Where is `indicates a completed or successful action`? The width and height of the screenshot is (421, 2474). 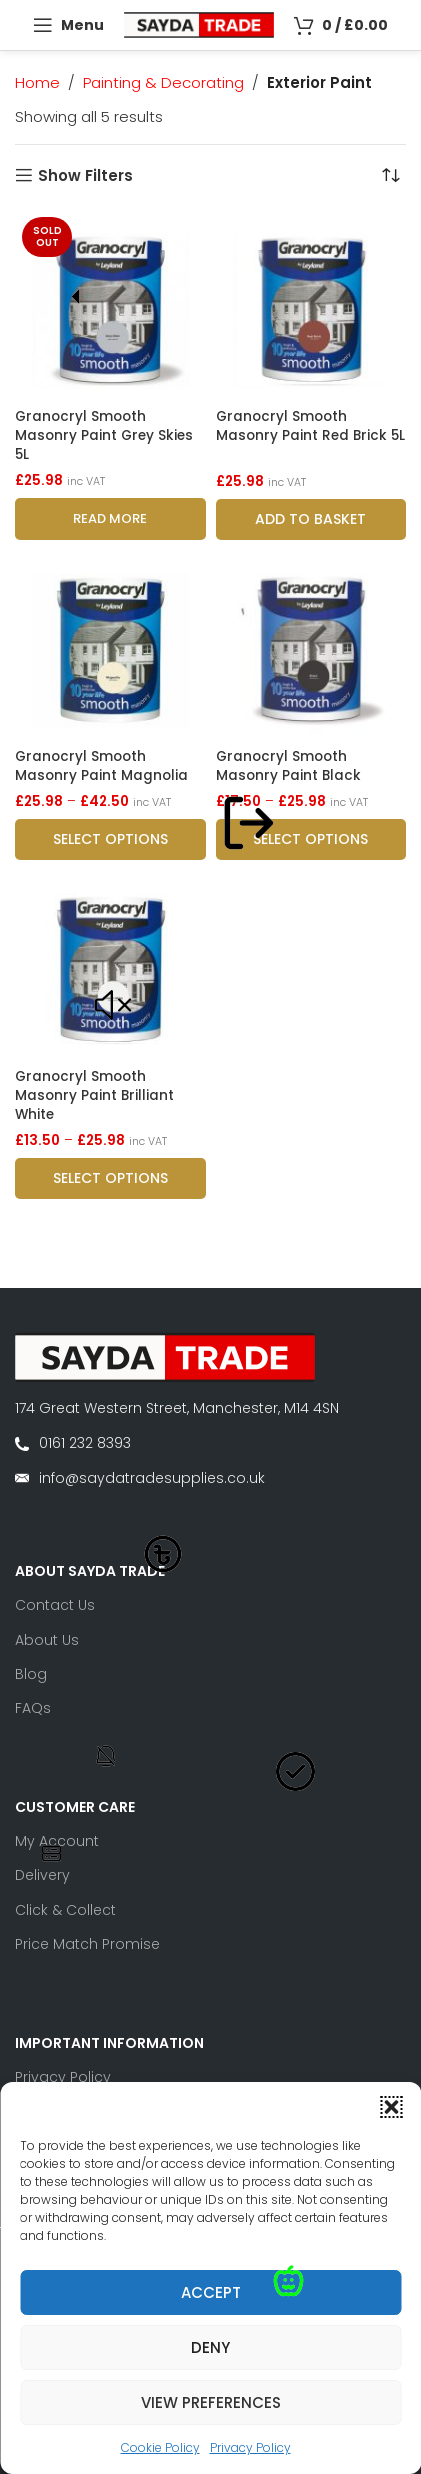
indicates a completed or successful action is located at coordinates (295, 1771).